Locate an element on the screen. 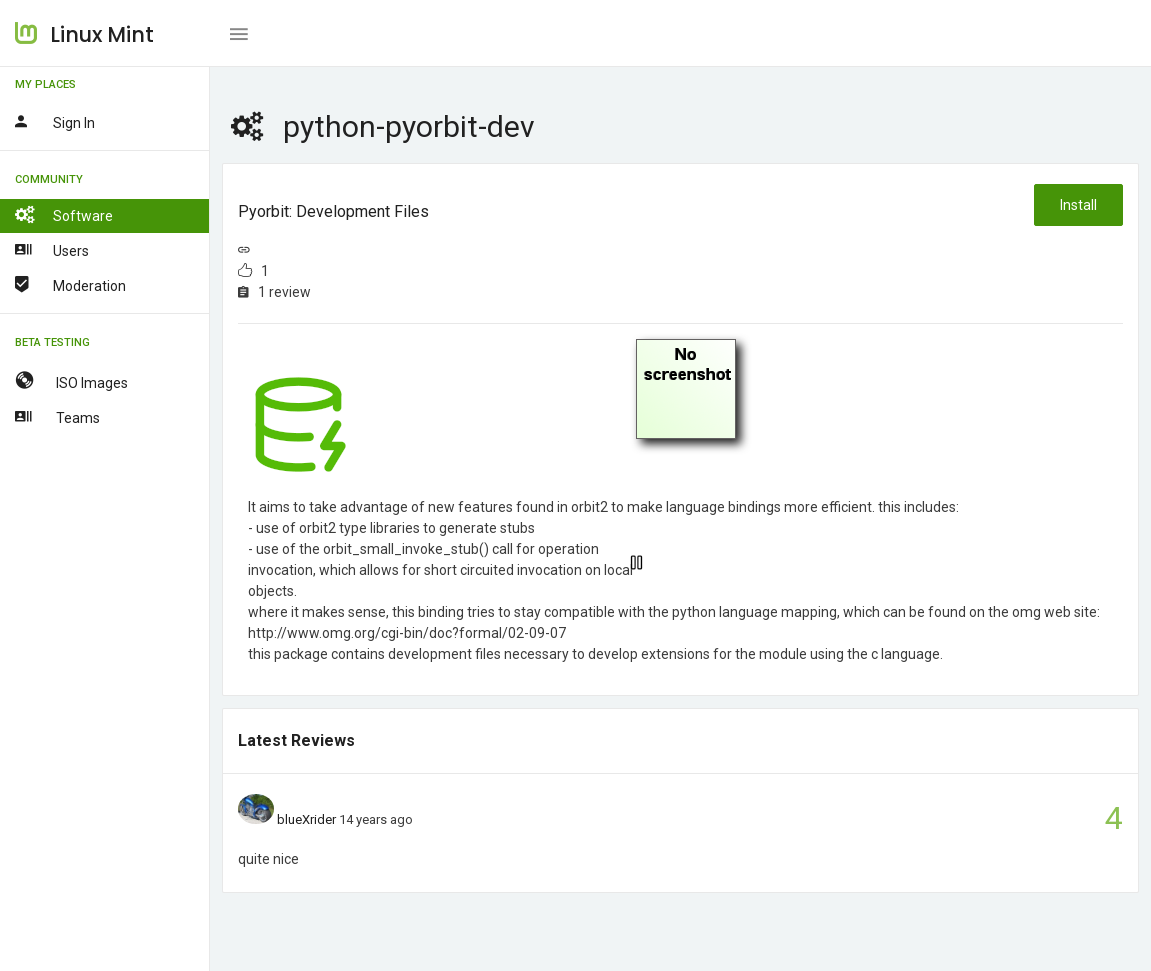  database with active or real-time processing is located at coordinates (298, 424).